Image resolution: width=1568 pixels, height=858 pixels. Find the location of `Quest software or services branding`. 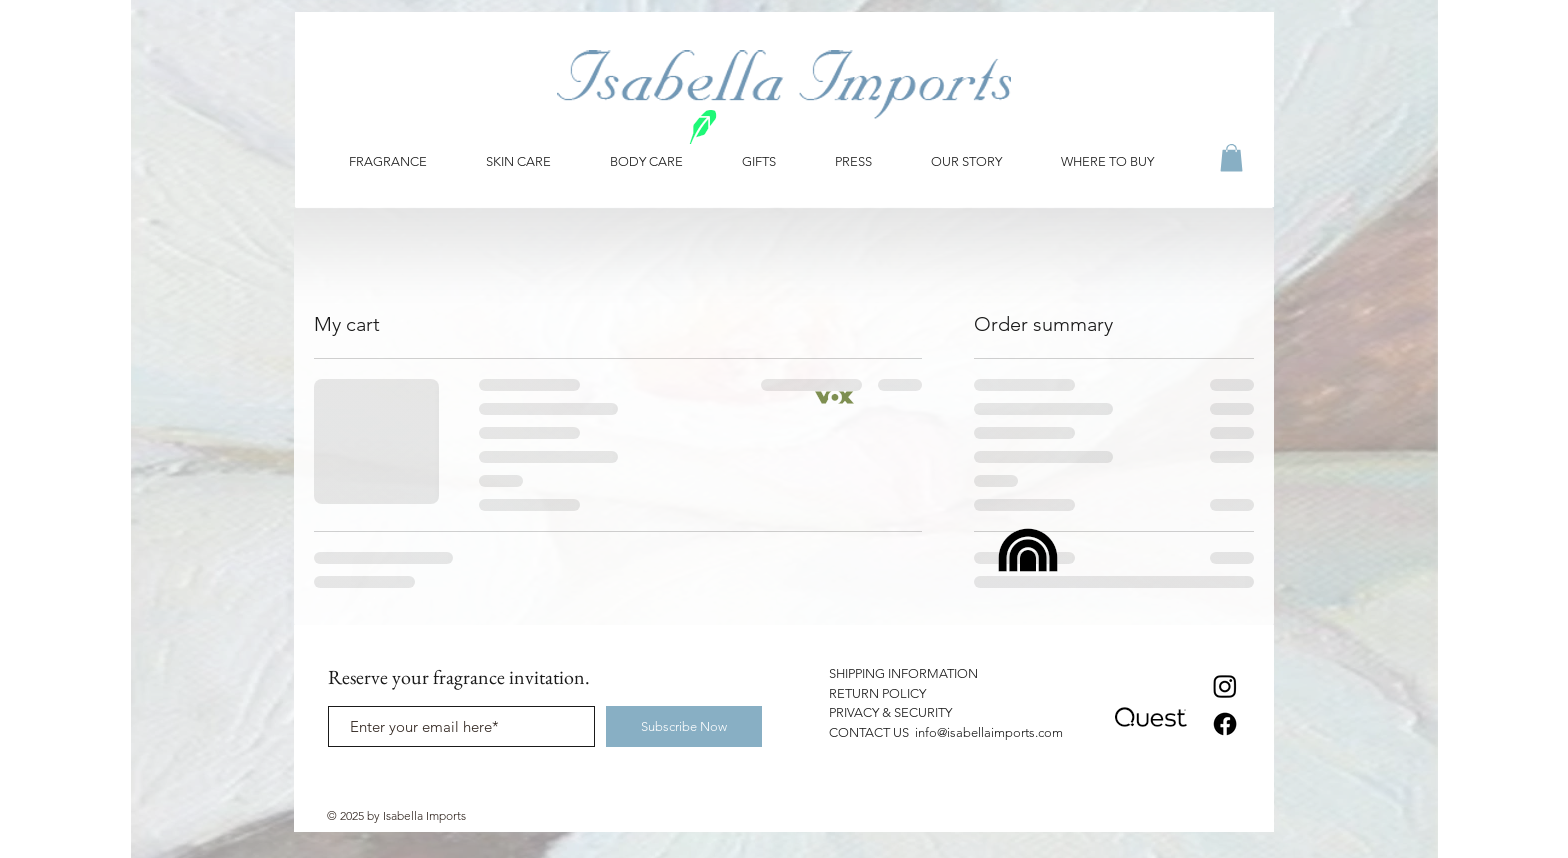

Quest software or services branding is located at coordinates (1151, 717).